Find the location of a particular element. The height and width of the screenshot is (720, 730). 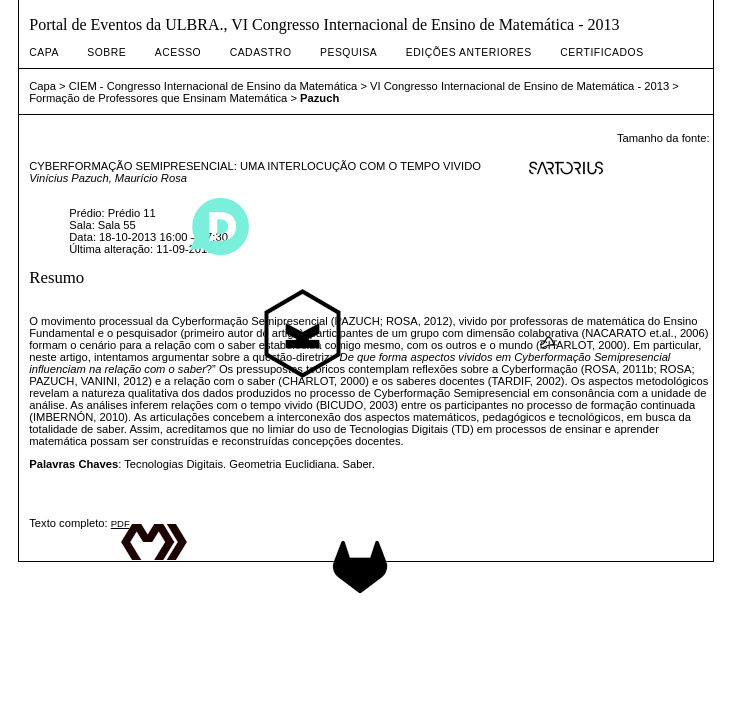

open Disqus comments section is located at coordinates (219, 226).